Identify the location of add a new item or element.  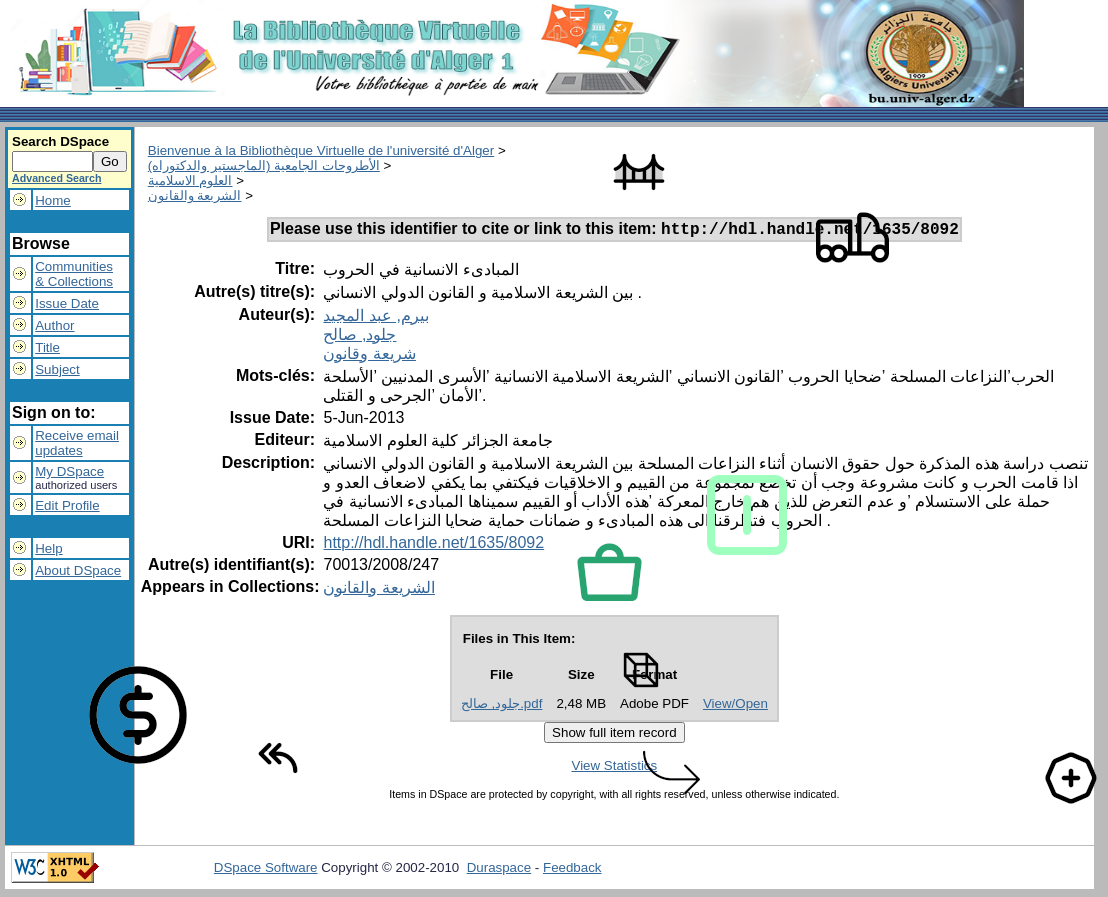
(1071, 778).